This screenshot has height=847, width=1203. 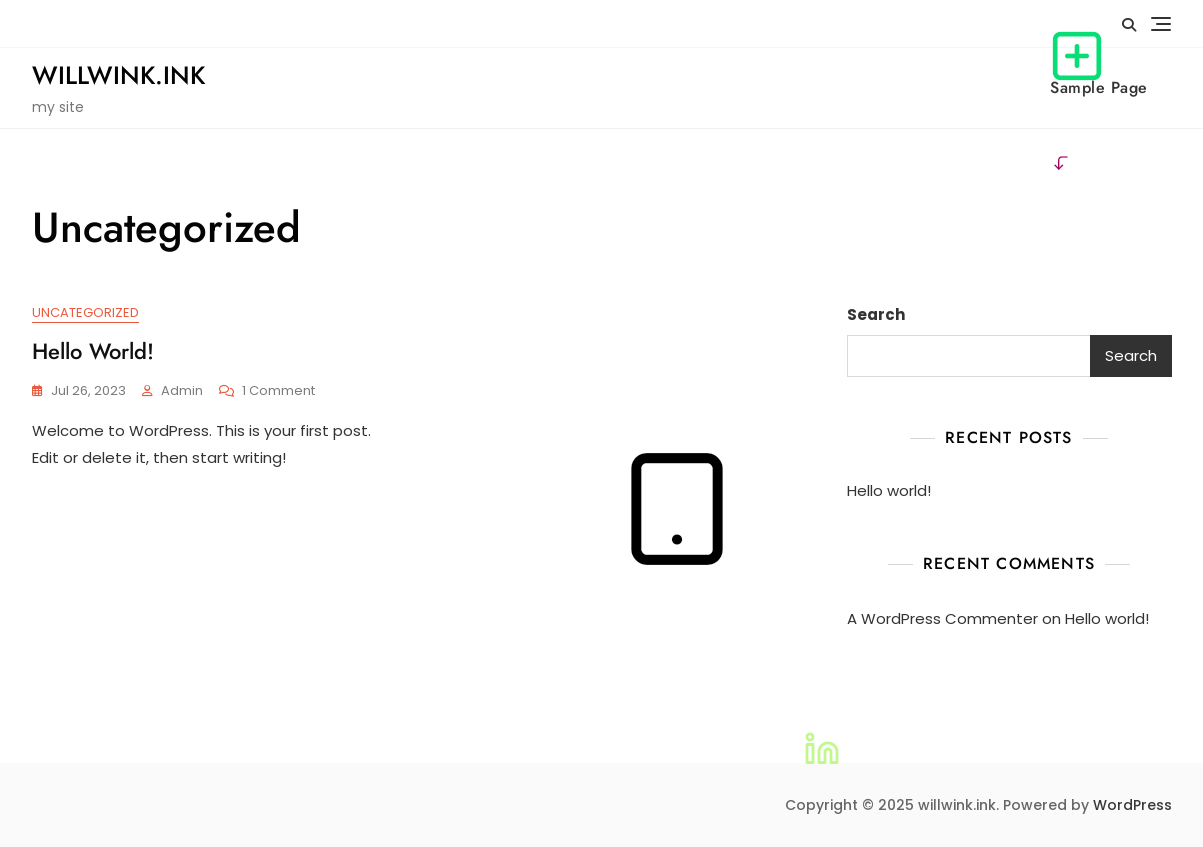 What do you see at coordinates (677, 509) in the screenshot?
I see `switch to tablet view or layout` at bounding box center [677, 509].